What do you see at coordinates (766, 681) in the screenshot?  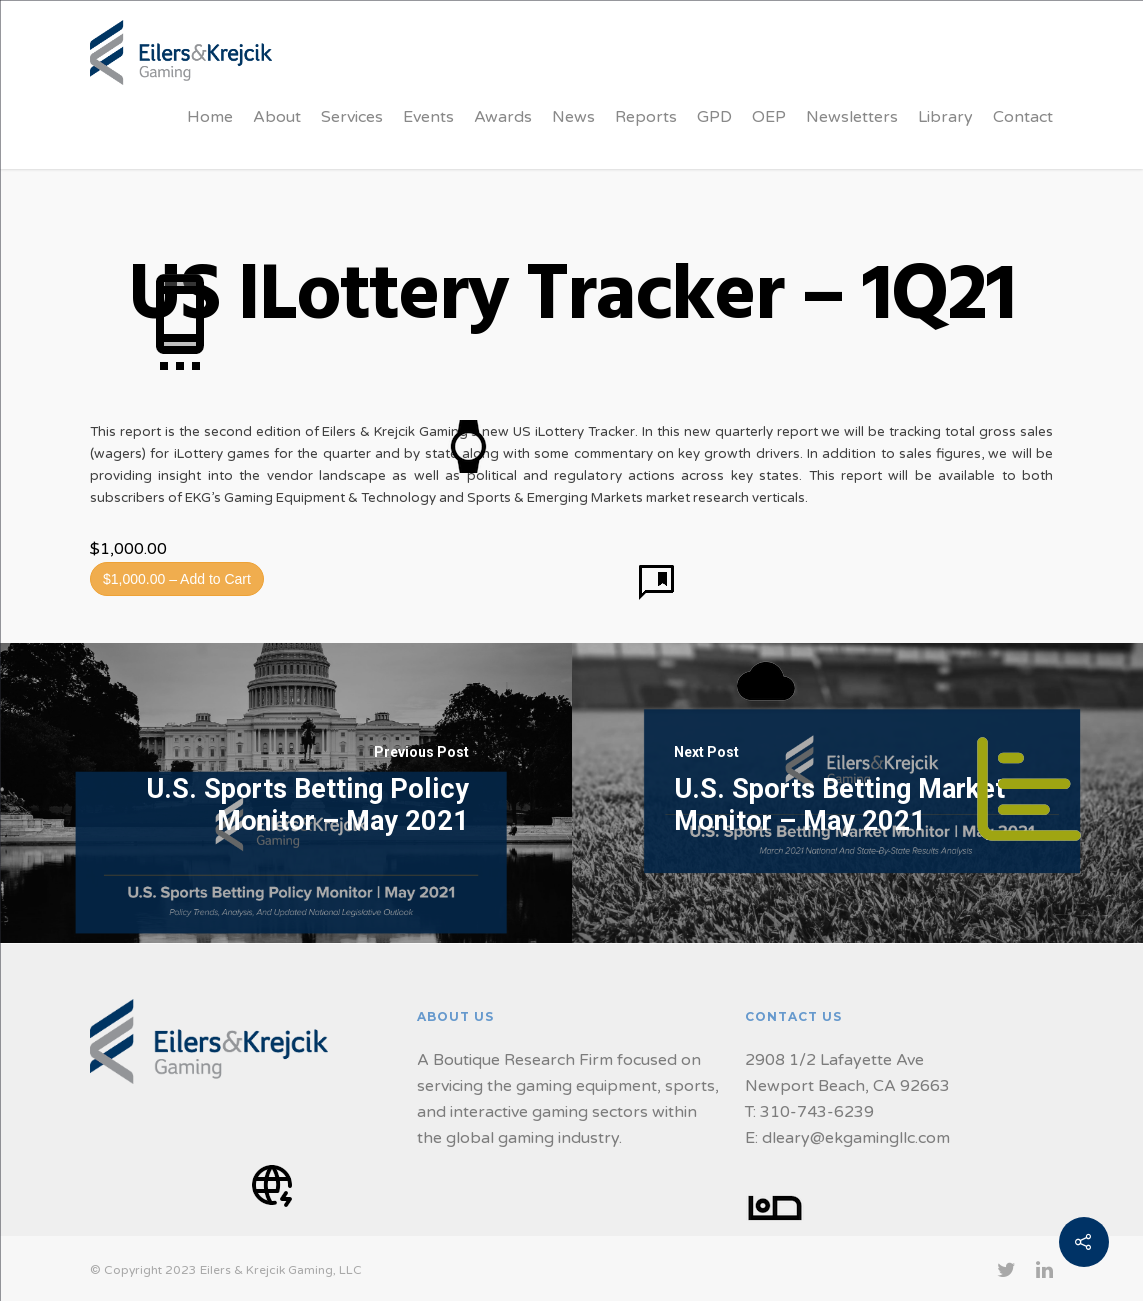 I see `access cloud storage` at bounding box center [766, 681].